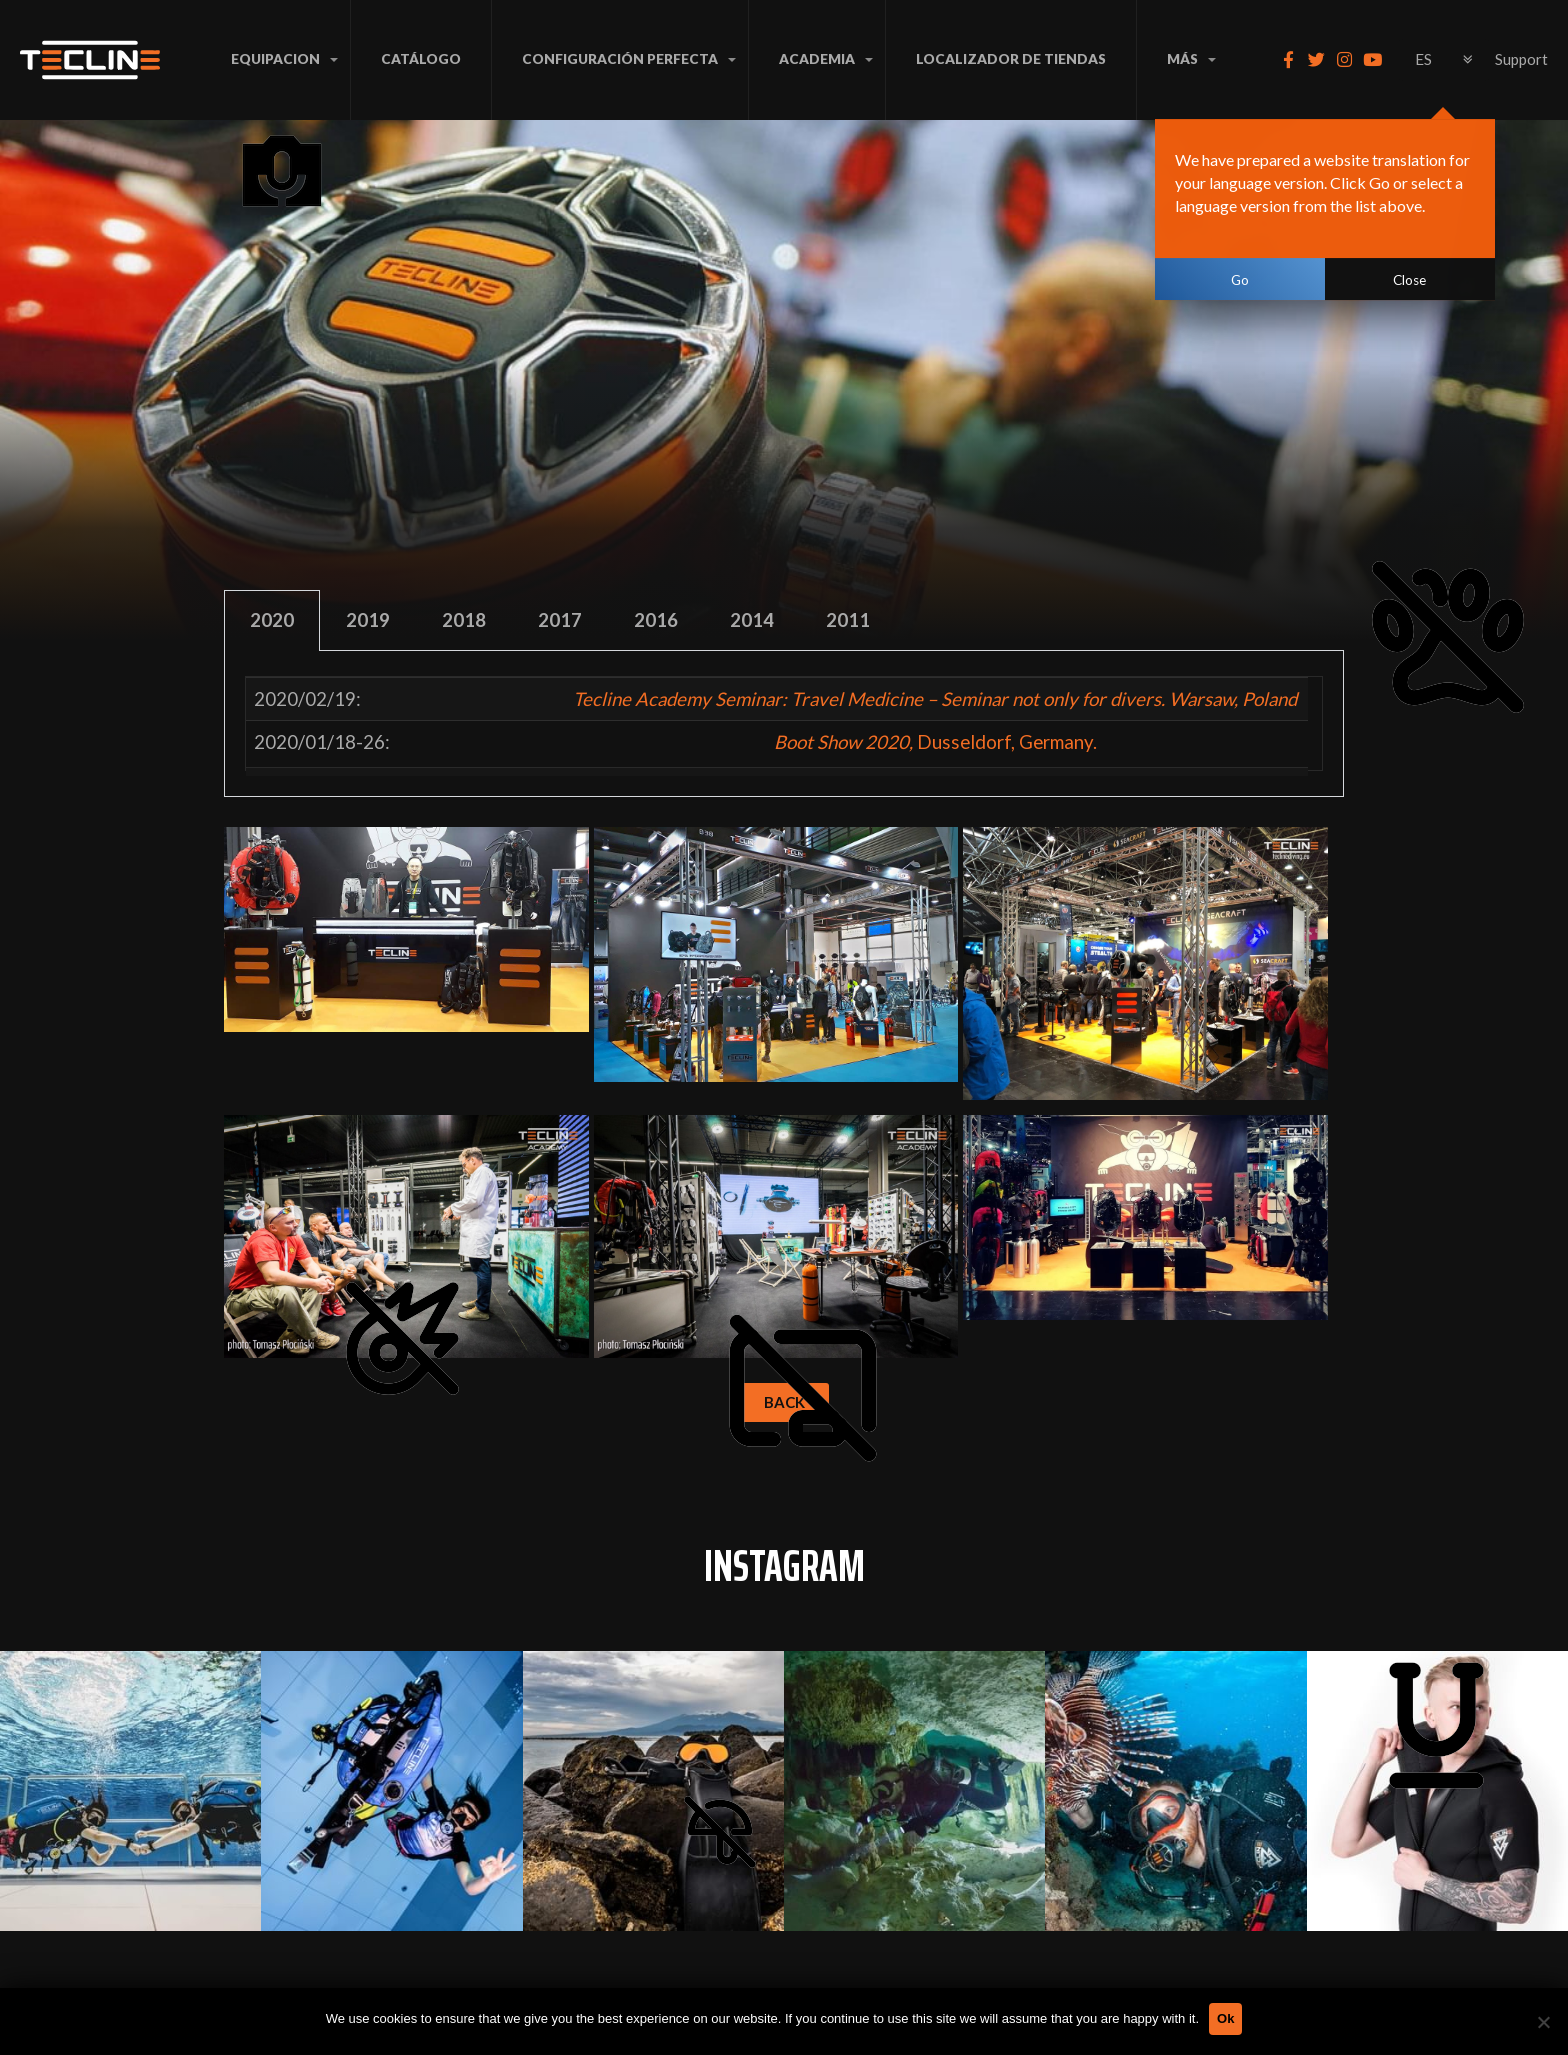  What do you see at coordinates (1448, 637) in the screenshot?
I see `disable pet-friendly filter` at bounding box center [1448, 637].